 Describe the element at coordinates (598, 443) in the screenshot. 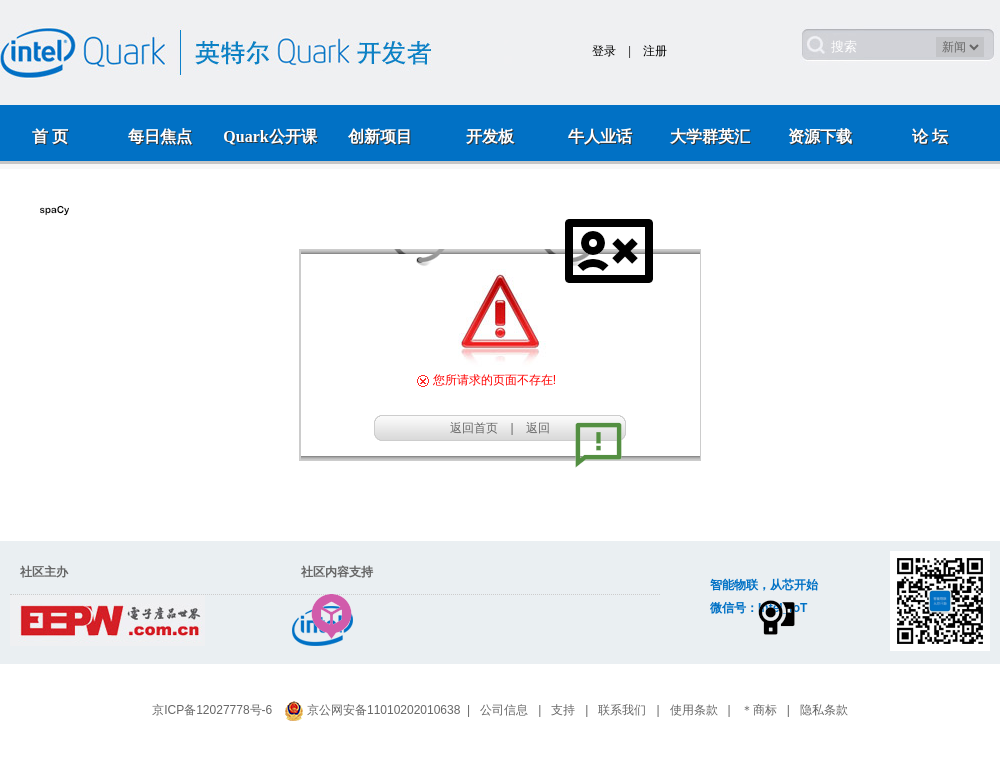

I see `submit feedback or report an issue` at that location.